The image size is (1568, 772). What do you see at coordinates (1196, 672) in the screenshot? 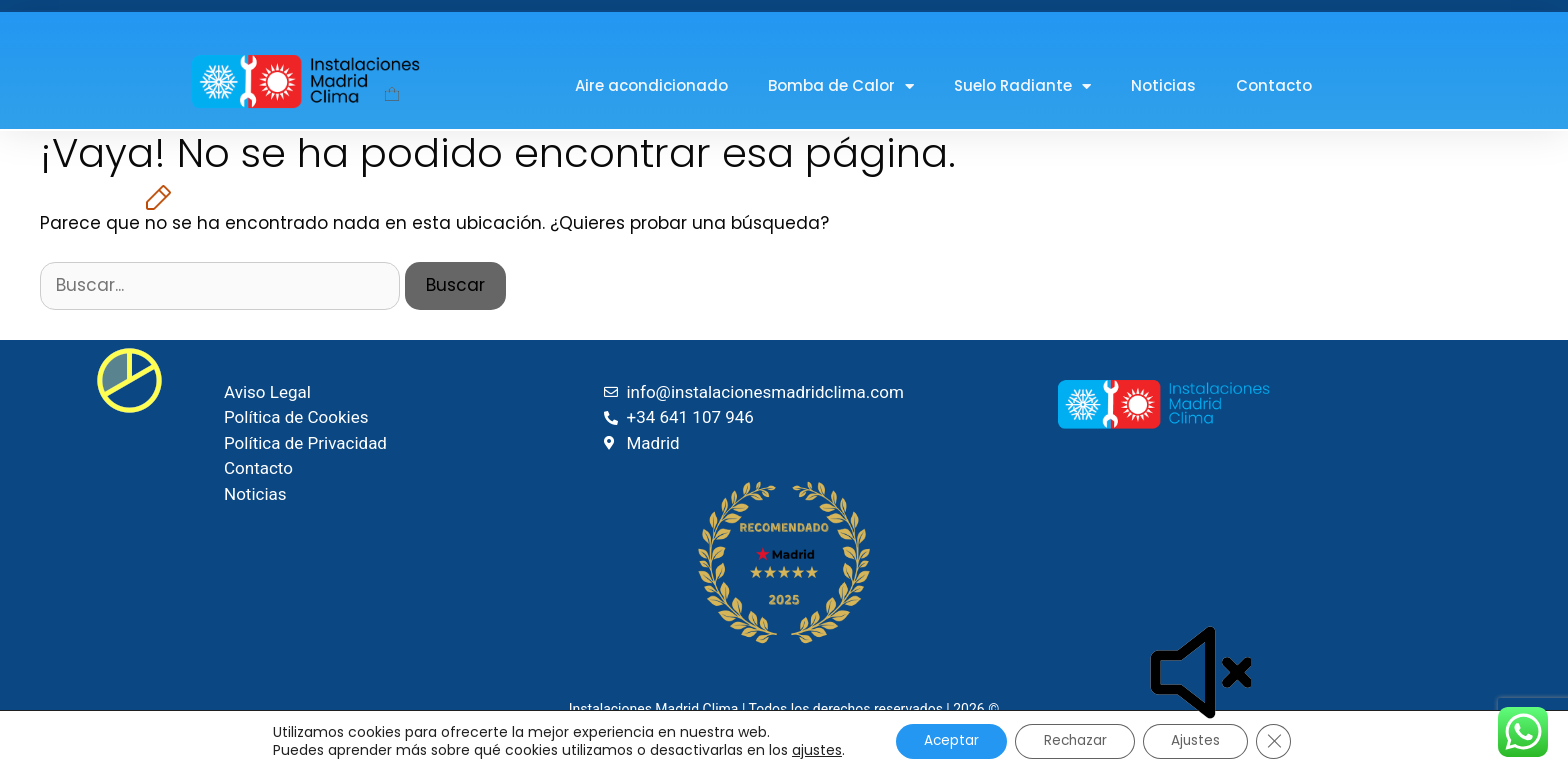
I see `mute audio` at bounding box center [1196, 672].